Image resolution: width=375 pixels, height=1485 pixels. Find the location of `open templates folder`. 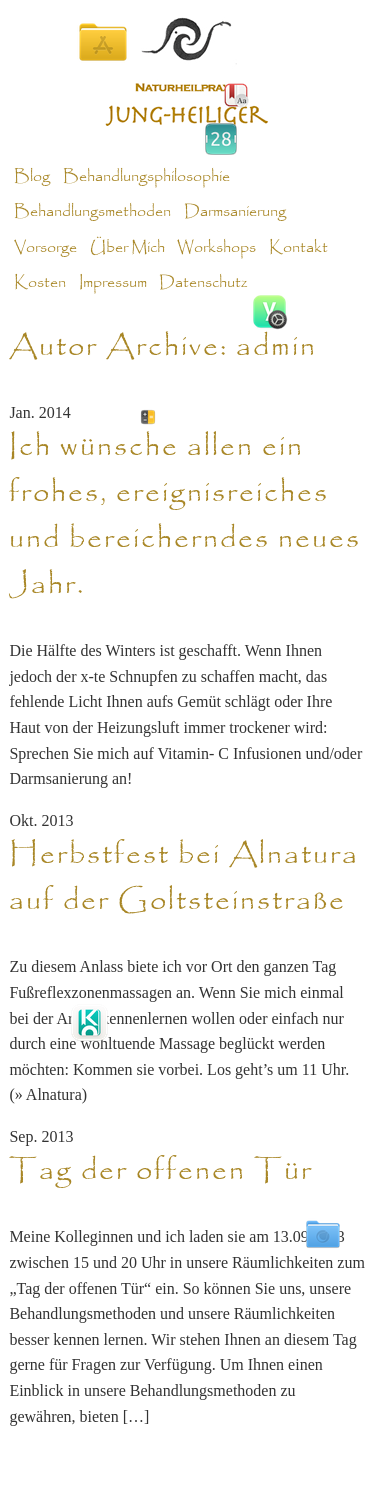

open templates folder is located at coordinates (103, 42).